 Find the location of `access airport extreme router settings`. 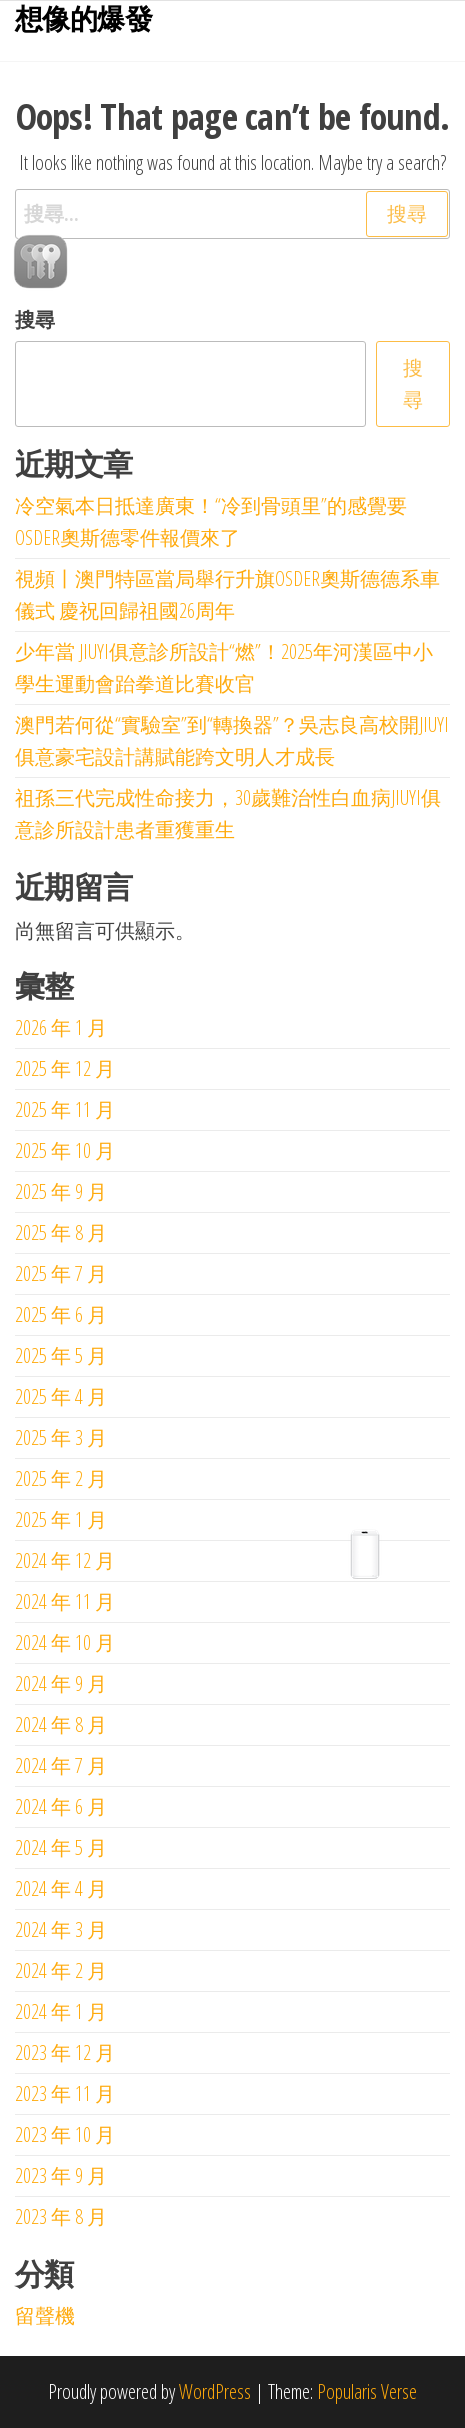

access airport extreme router settings is located at coordinates (365, 1553).